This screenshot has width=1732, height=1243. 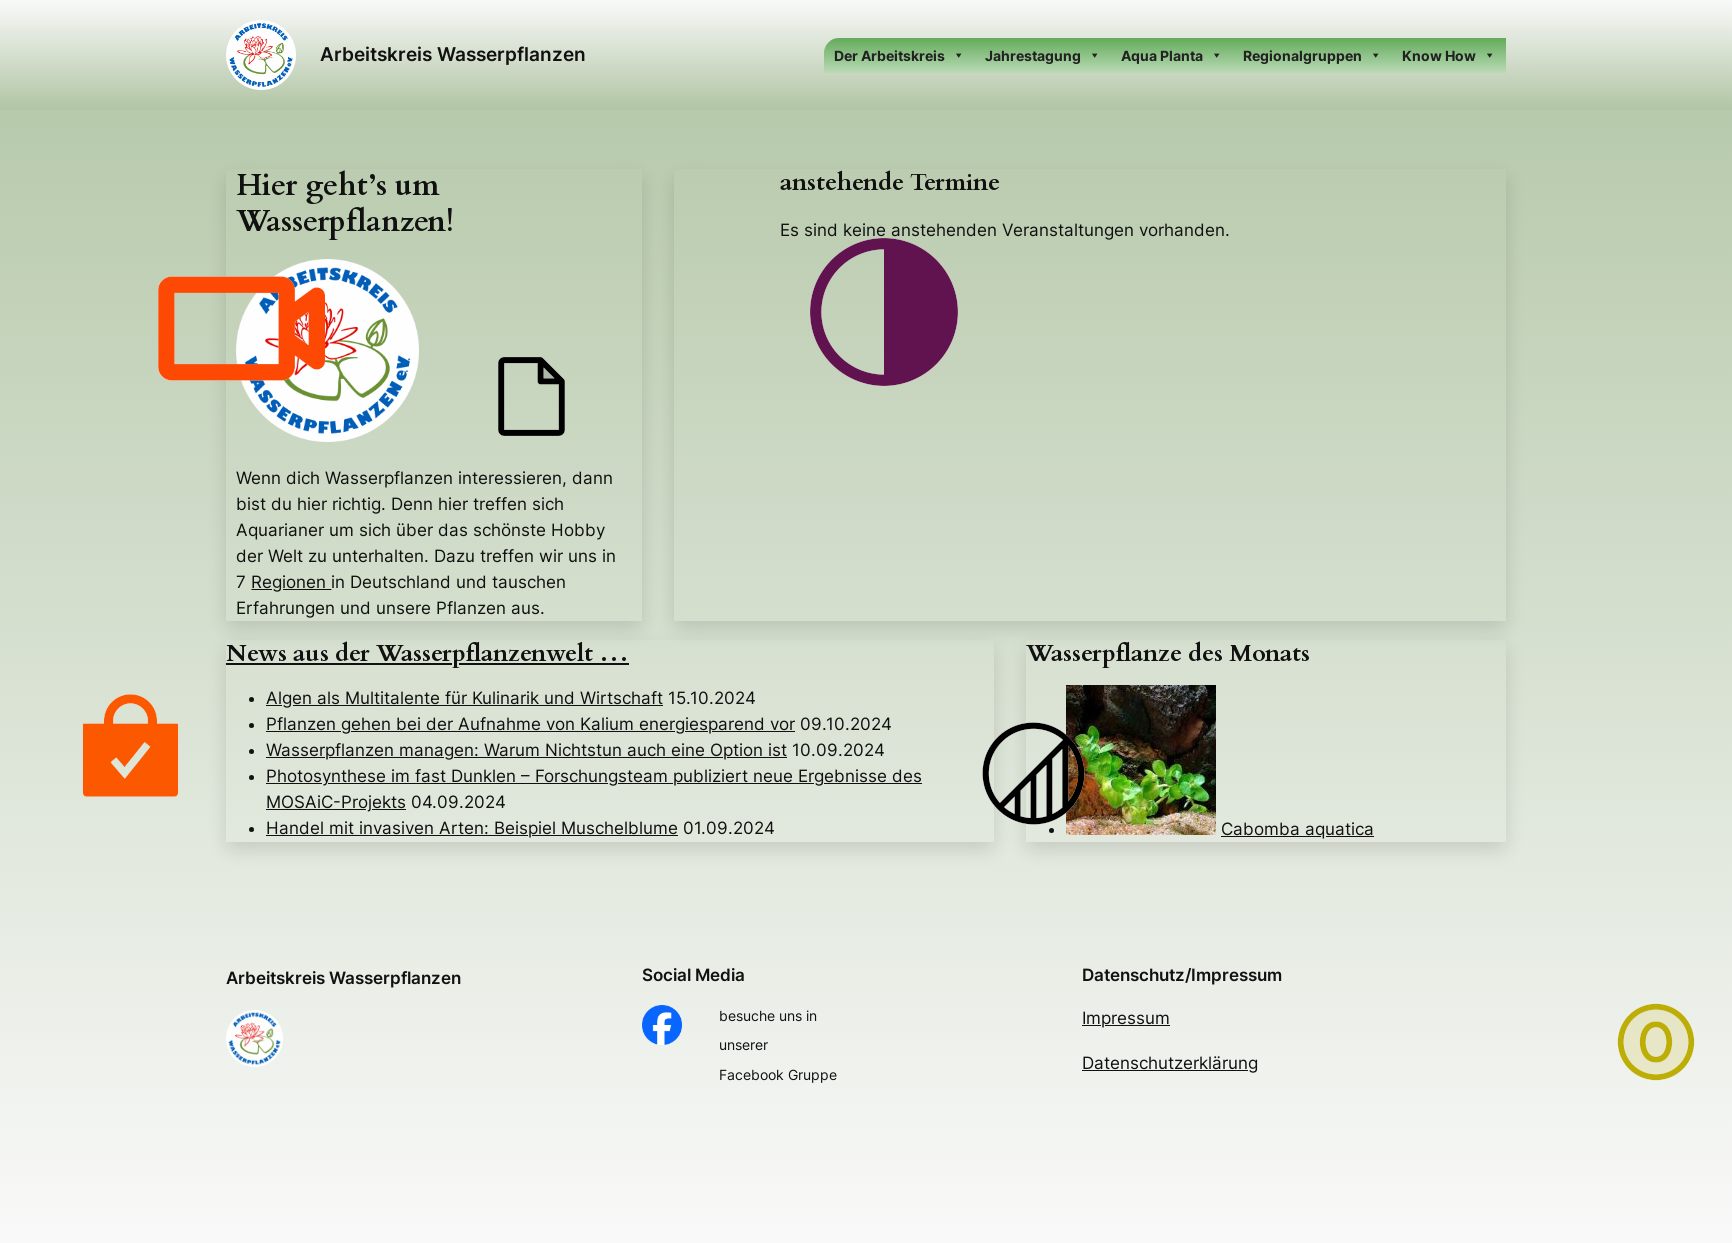 What do you see at coordinates (884, 312) in the screenshot?
I see `toggle between light and dark mode` at bounding box center [884, 312].